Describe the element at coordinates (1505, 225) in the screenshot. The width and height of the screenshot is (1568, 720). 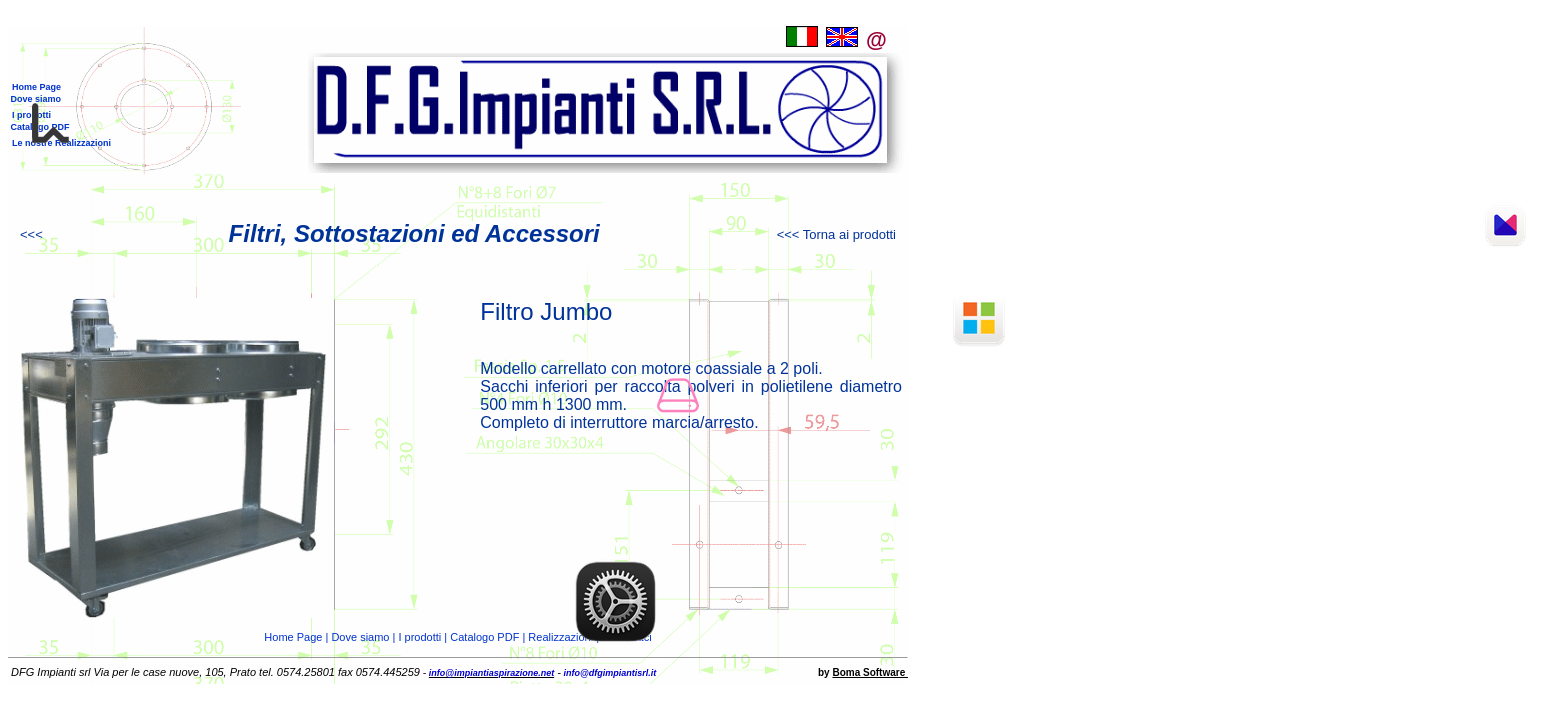
I see `open Moon FM podcast app` at that location.